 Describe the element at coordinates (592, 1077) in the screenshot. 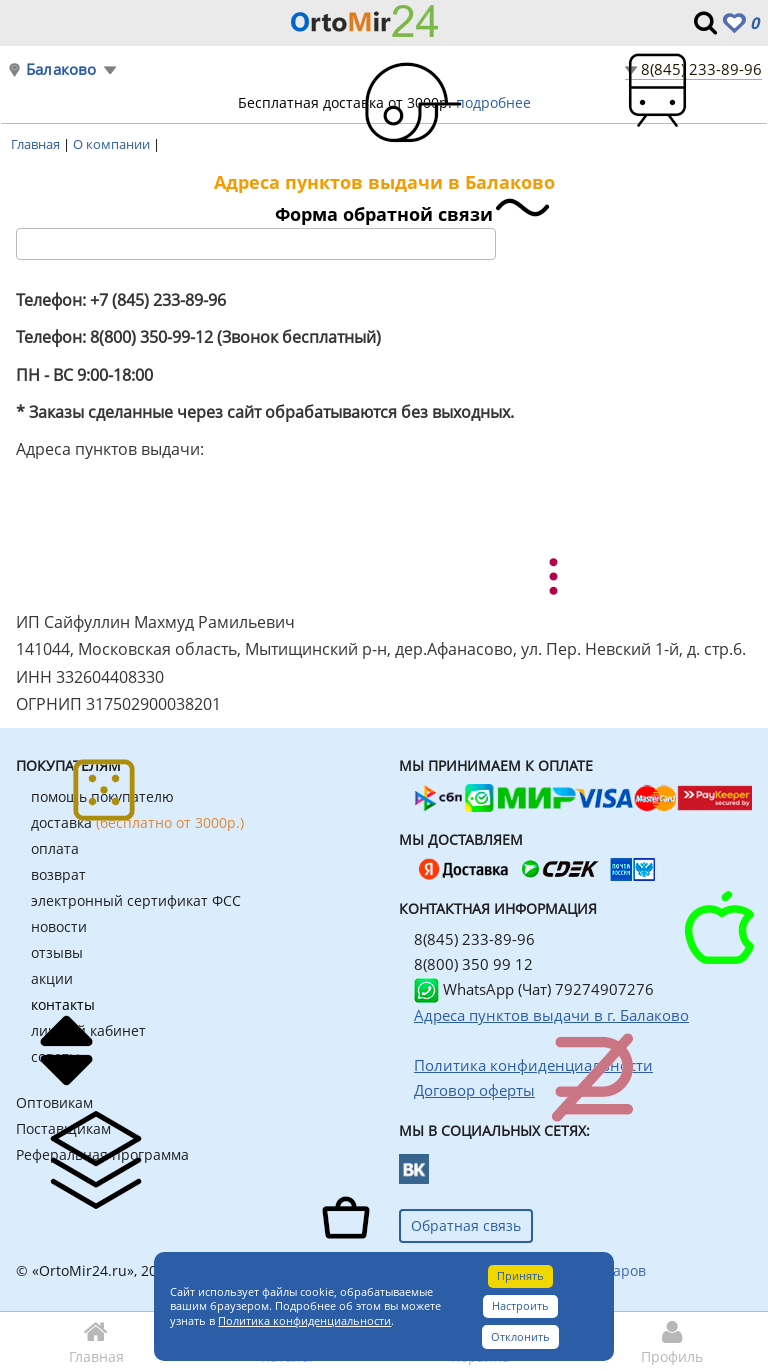

I see `indicates "not a superset of" in mathematical notation` at that location.